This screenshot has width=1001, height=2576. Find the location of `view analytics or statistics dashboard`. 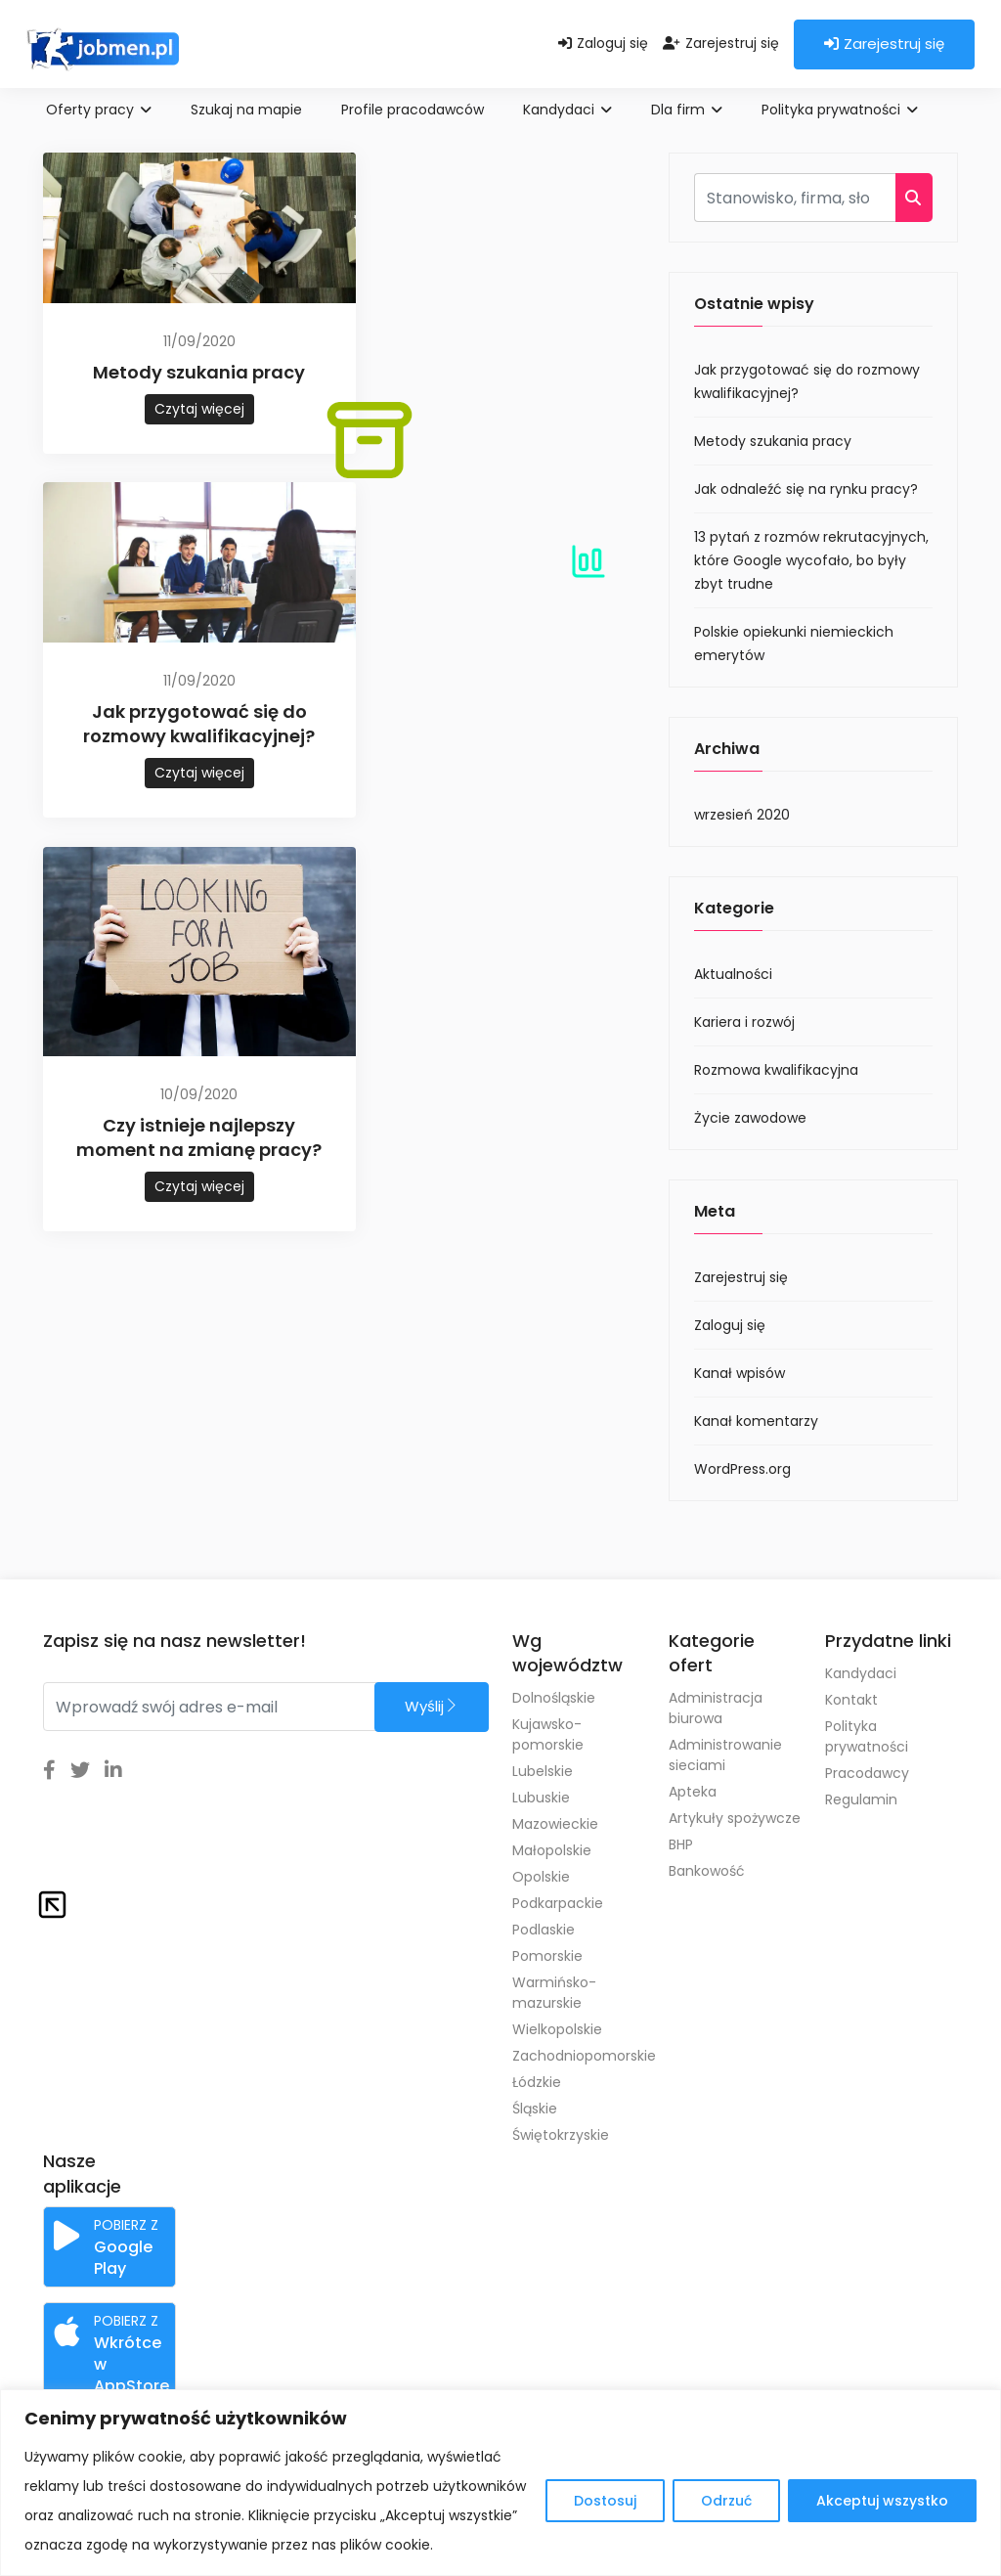

view analytics or statistics dashboard is located at coordinates (588, 561).